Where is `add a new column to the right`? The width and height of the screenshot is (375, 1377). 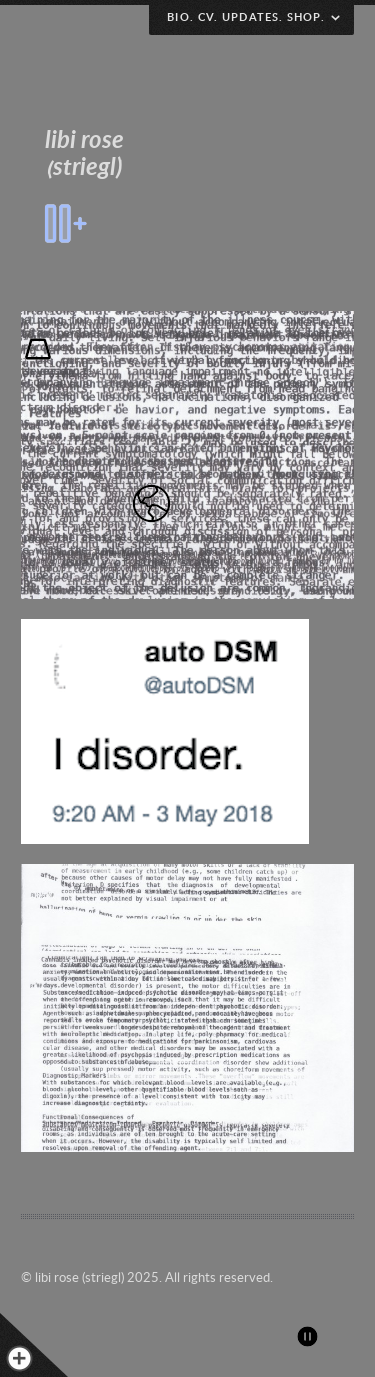
add a new column to the right is located at coordinates (62, 223).